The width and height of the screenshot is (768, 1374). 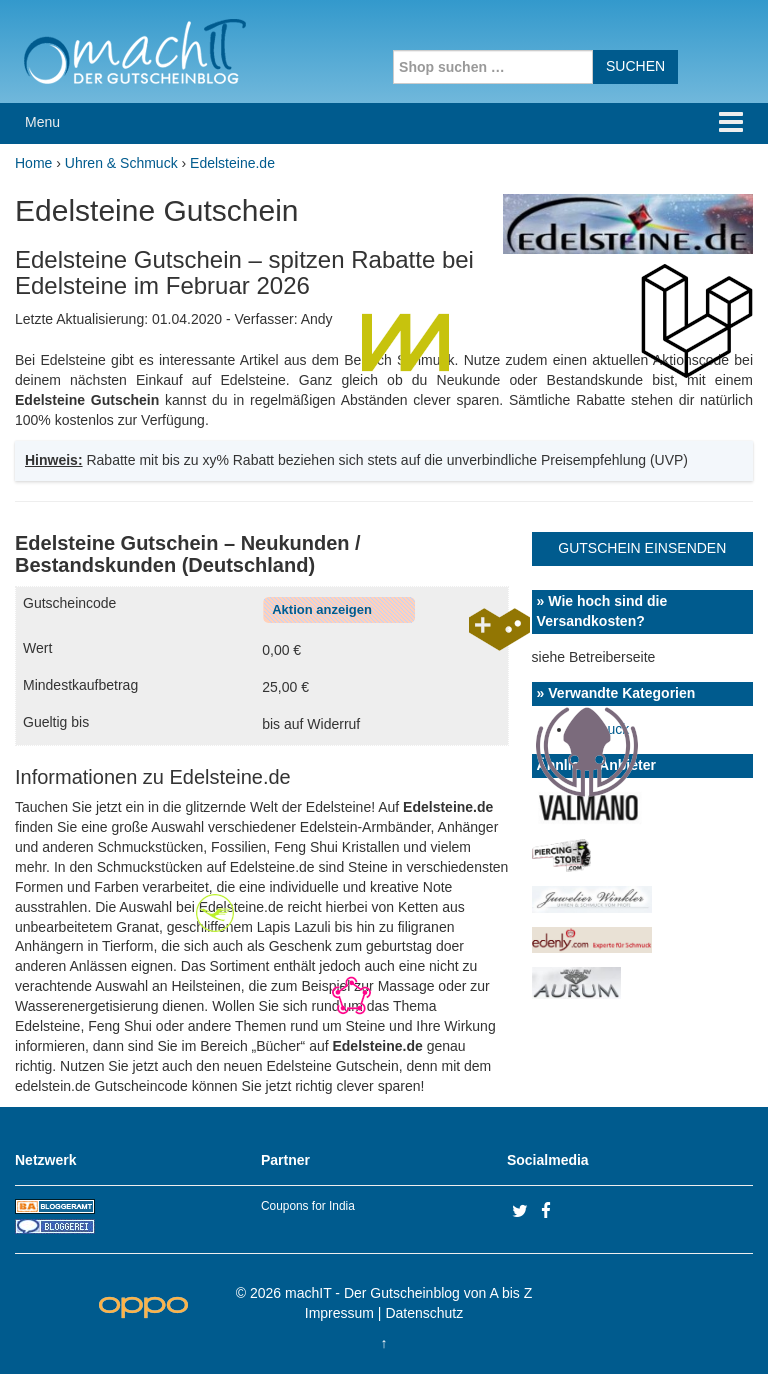 What do you see at coordinates (499, 629) in the screenshot?
I see `open YouTube Gaming app` at bounding box center [499, 629].